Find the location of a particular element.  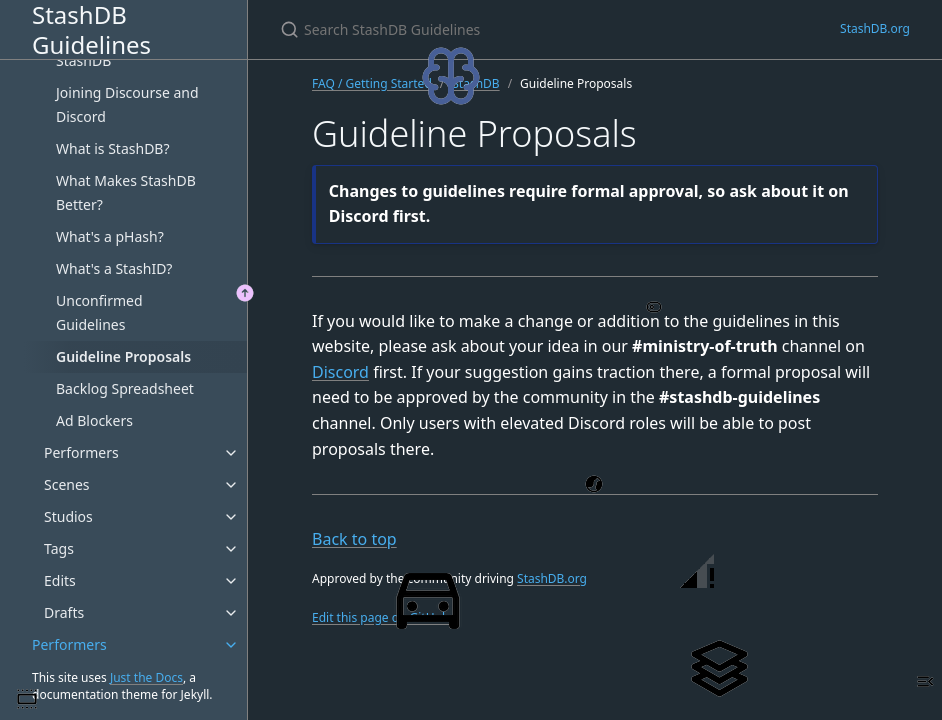

indicates it's time to leave for your destination is located at coordinates (428, 601).